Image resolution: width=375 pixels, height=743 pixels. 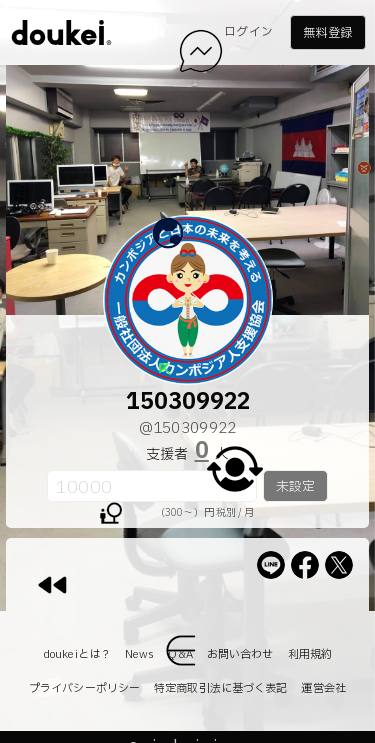 What do you see at coordinates (53, 585) in the screenshot?
I see `rewind media content quickly` at bounding box center [53, 585].